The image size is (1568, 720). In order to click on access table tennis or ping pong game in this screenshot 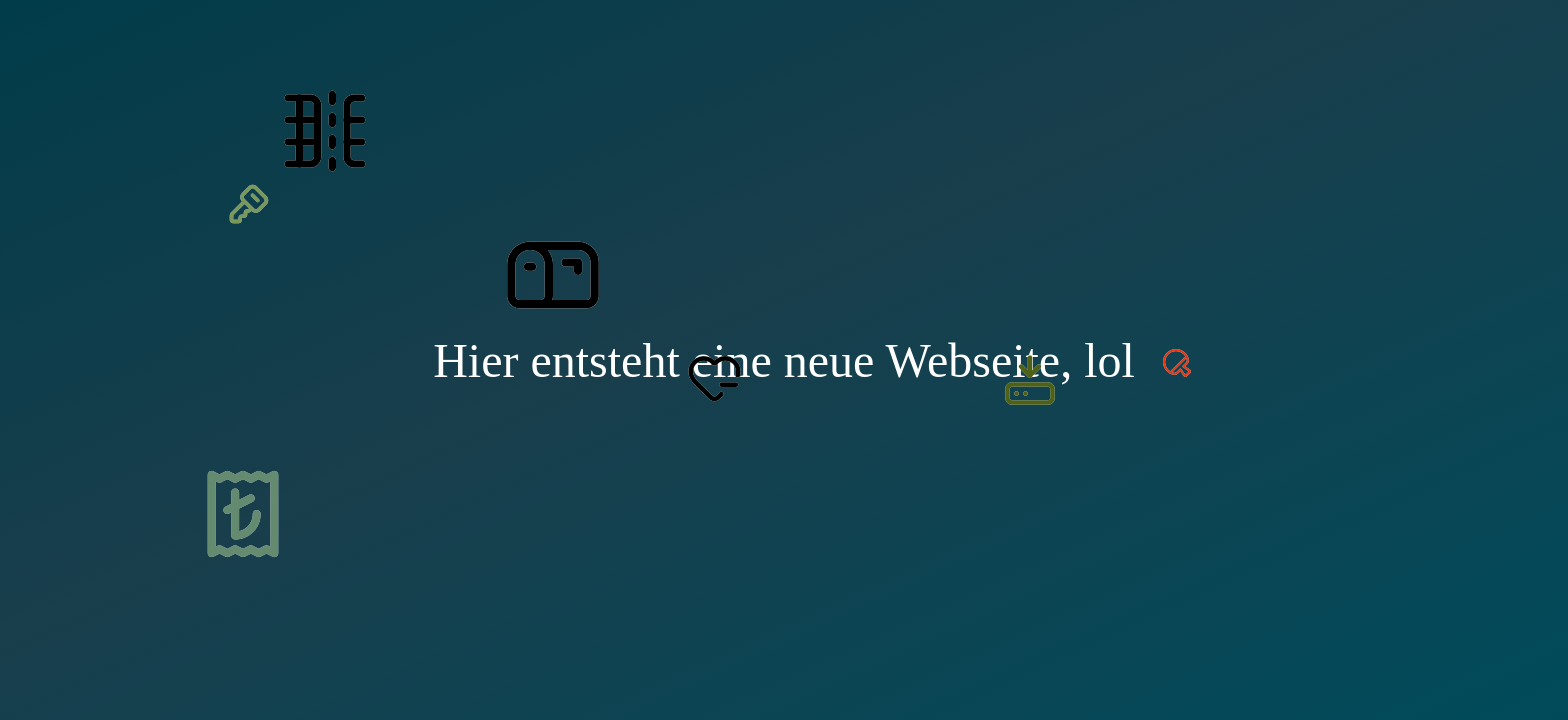, I will do `click(1176, 362)`.